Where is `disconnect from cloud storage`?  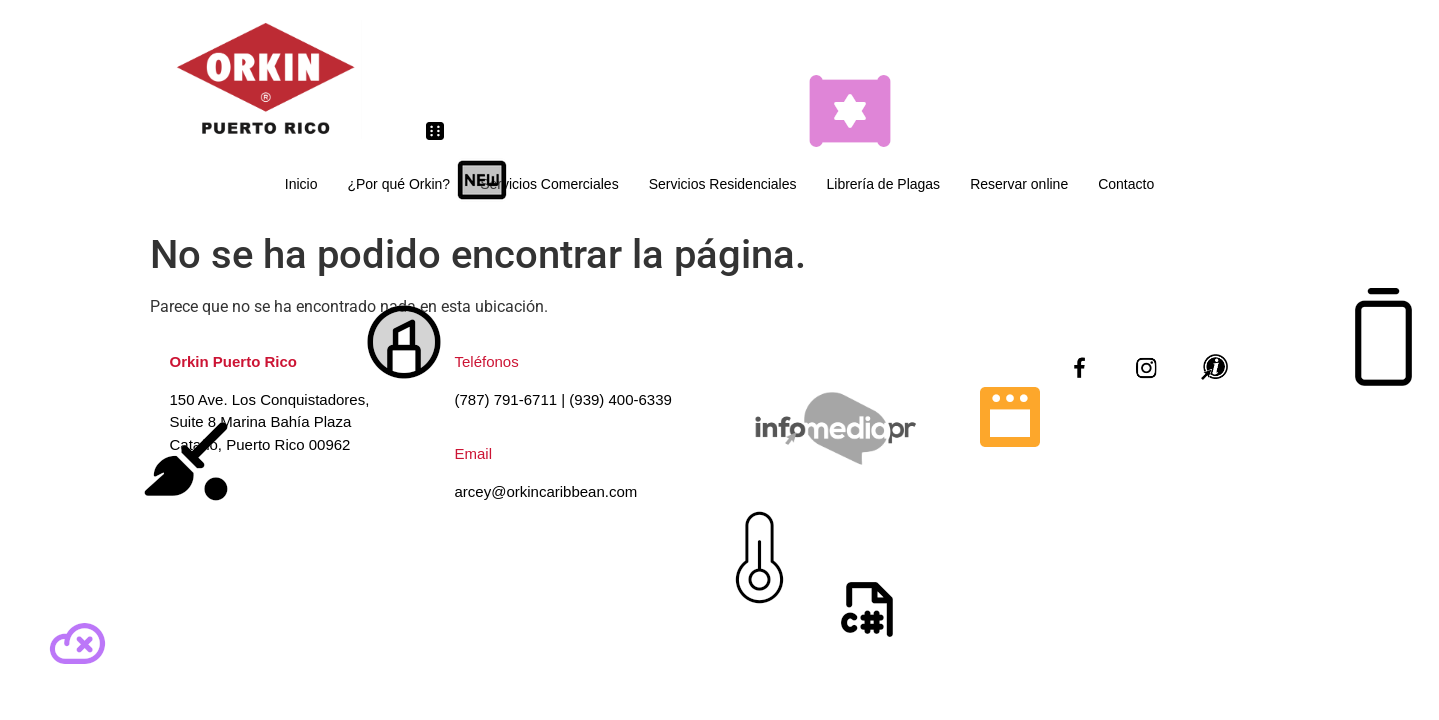
disconnect from cloud storage is located at coordinates (77, 643).